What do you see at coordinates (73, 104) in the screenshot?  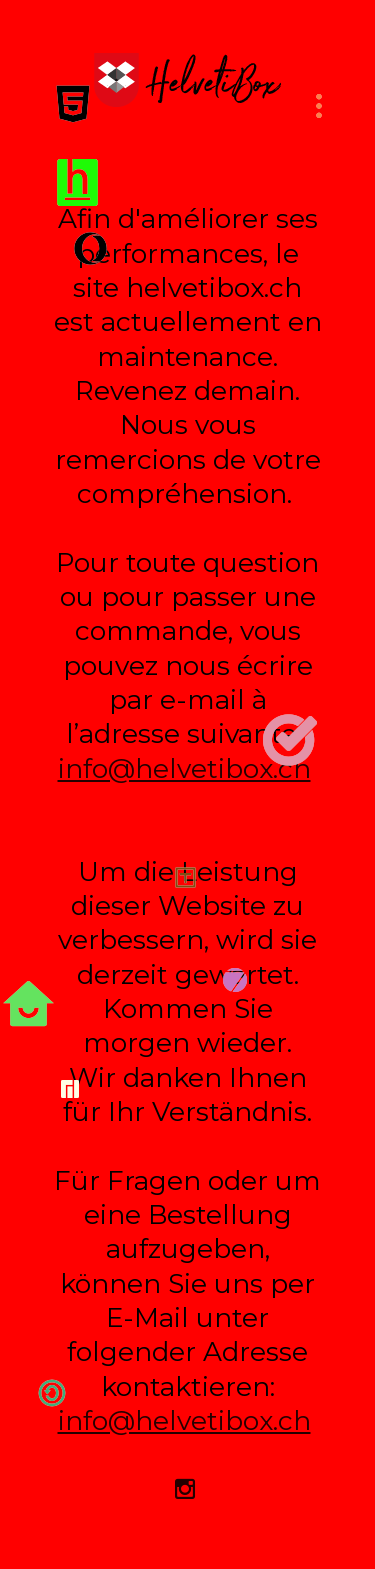 I see `indicates HTML5 technology or web development` at bounding box center [73, 104].